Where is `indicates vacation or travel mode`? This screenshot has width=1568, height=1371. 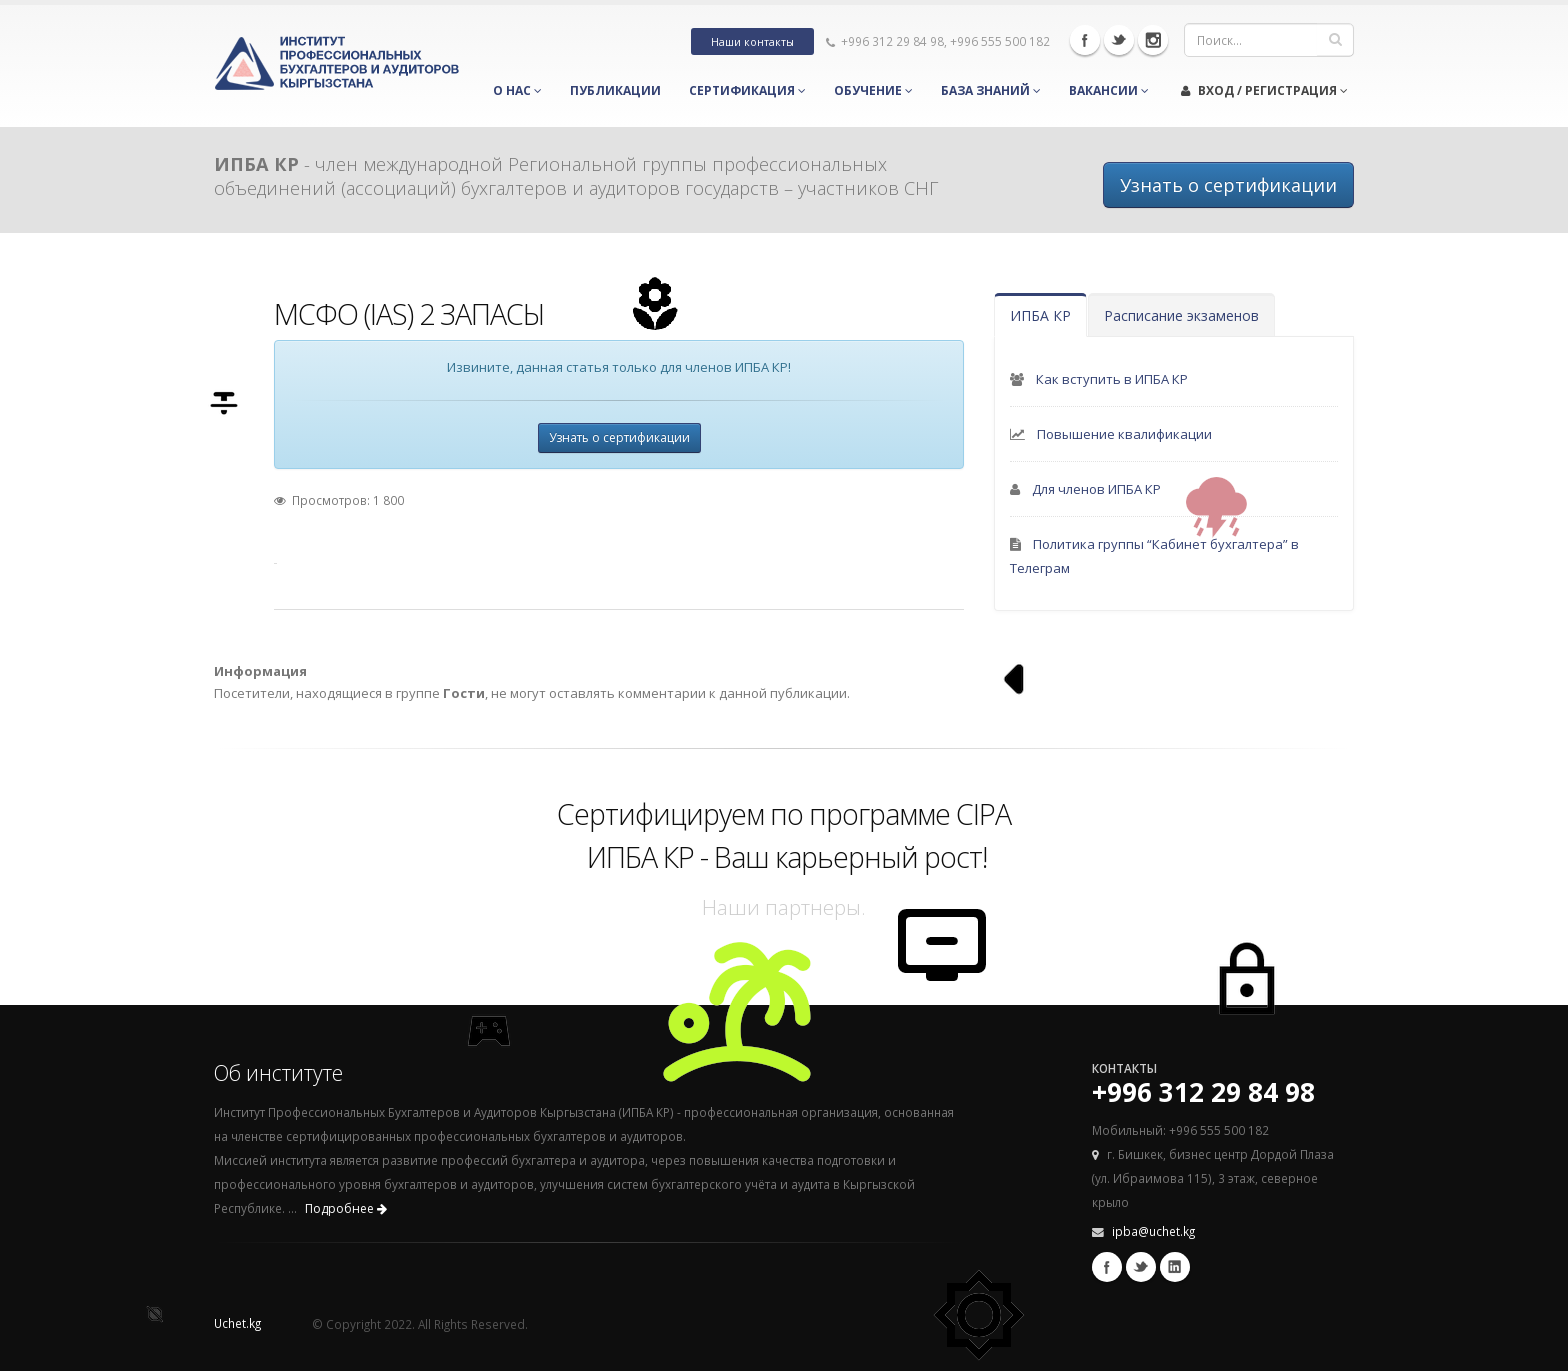
indicates vacation or travel mode is located at coordinates (737, 1013).